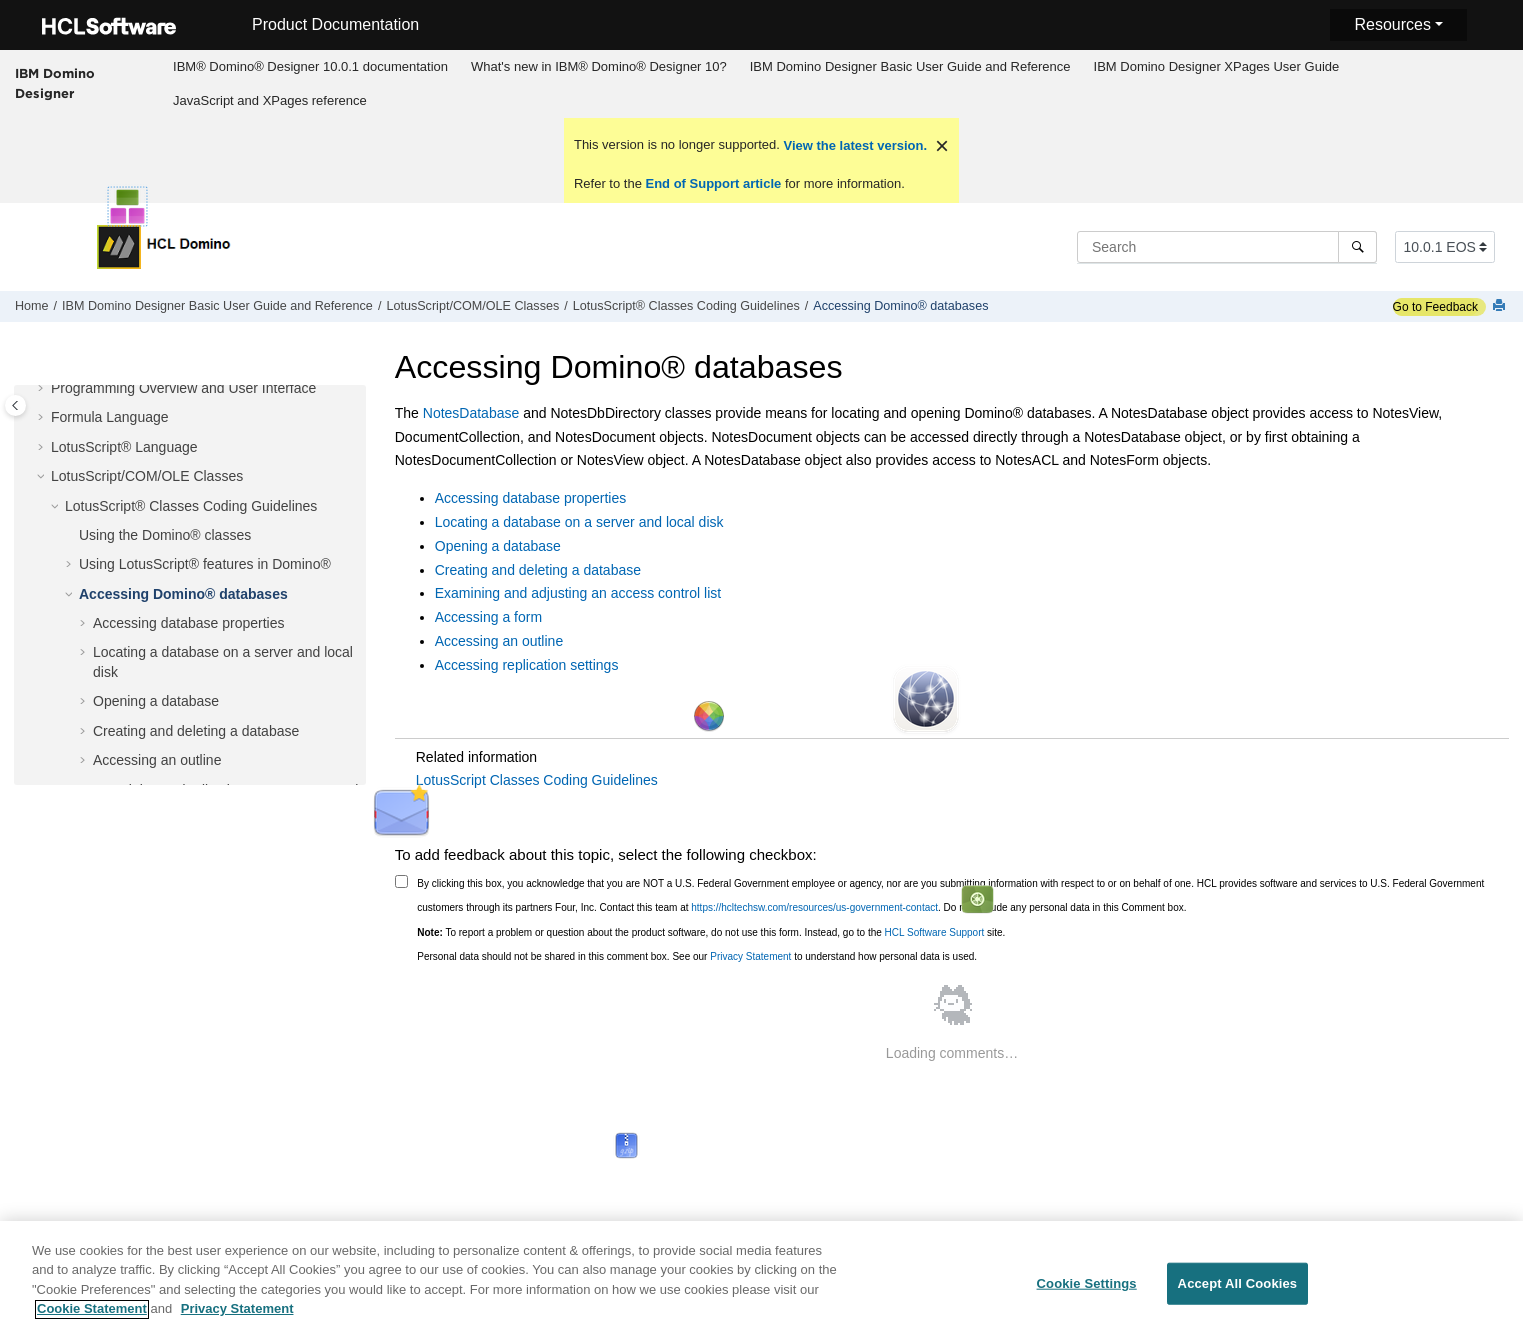 This screenshot has height=1327, width=1523. Describe the element at coordinates (401, 812) in the screenshot. I see `mark email as unread` at that location.